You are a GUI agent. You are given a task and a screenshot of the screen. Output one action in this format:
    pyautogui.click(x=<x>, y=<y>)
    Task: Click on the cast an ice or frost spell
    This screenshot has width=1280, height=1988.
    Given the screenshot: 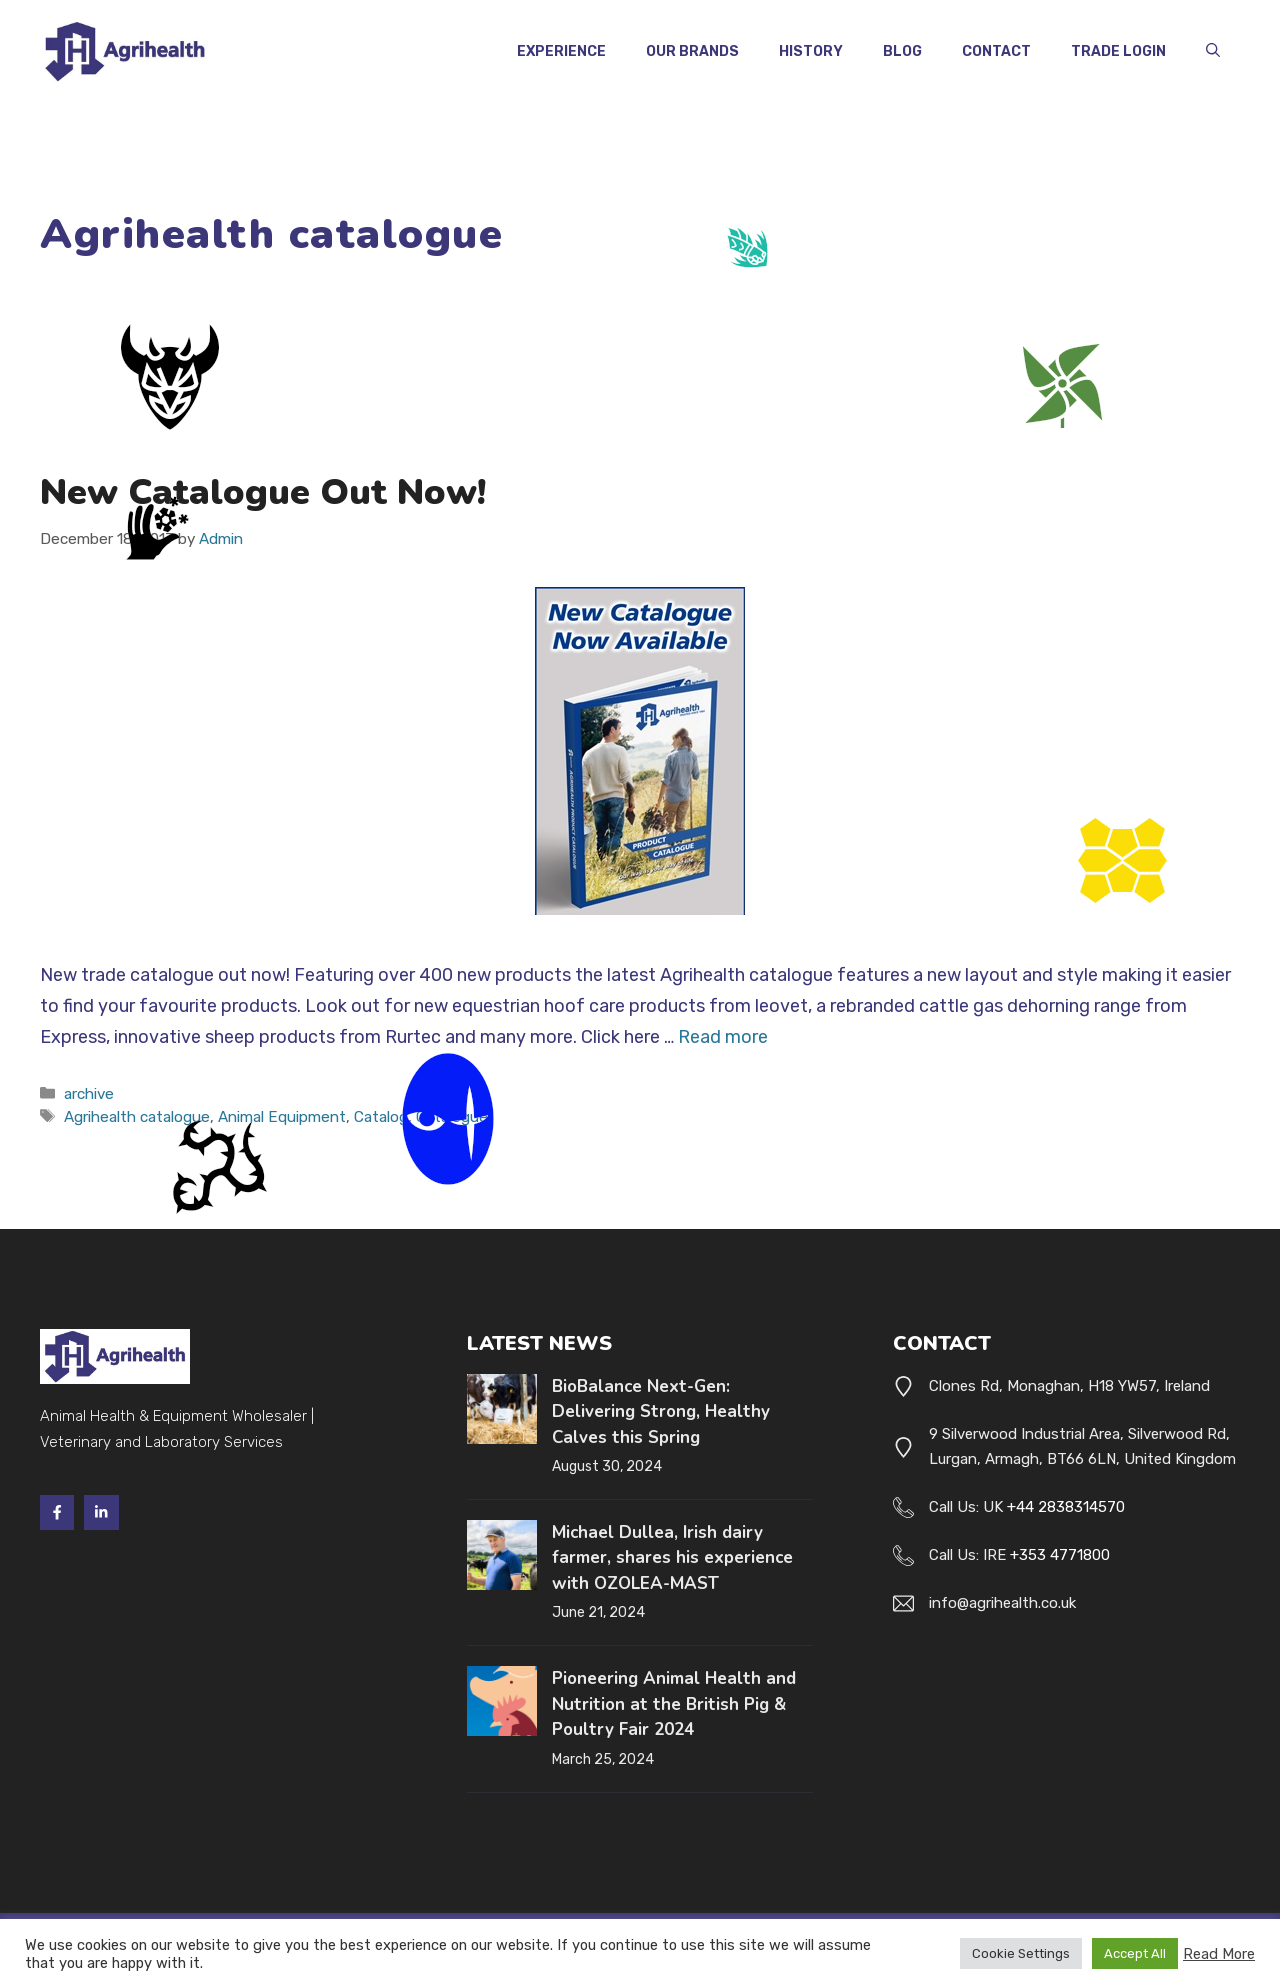 What is the action you would take?
    pyautogui.click(x=158, y=528)
    